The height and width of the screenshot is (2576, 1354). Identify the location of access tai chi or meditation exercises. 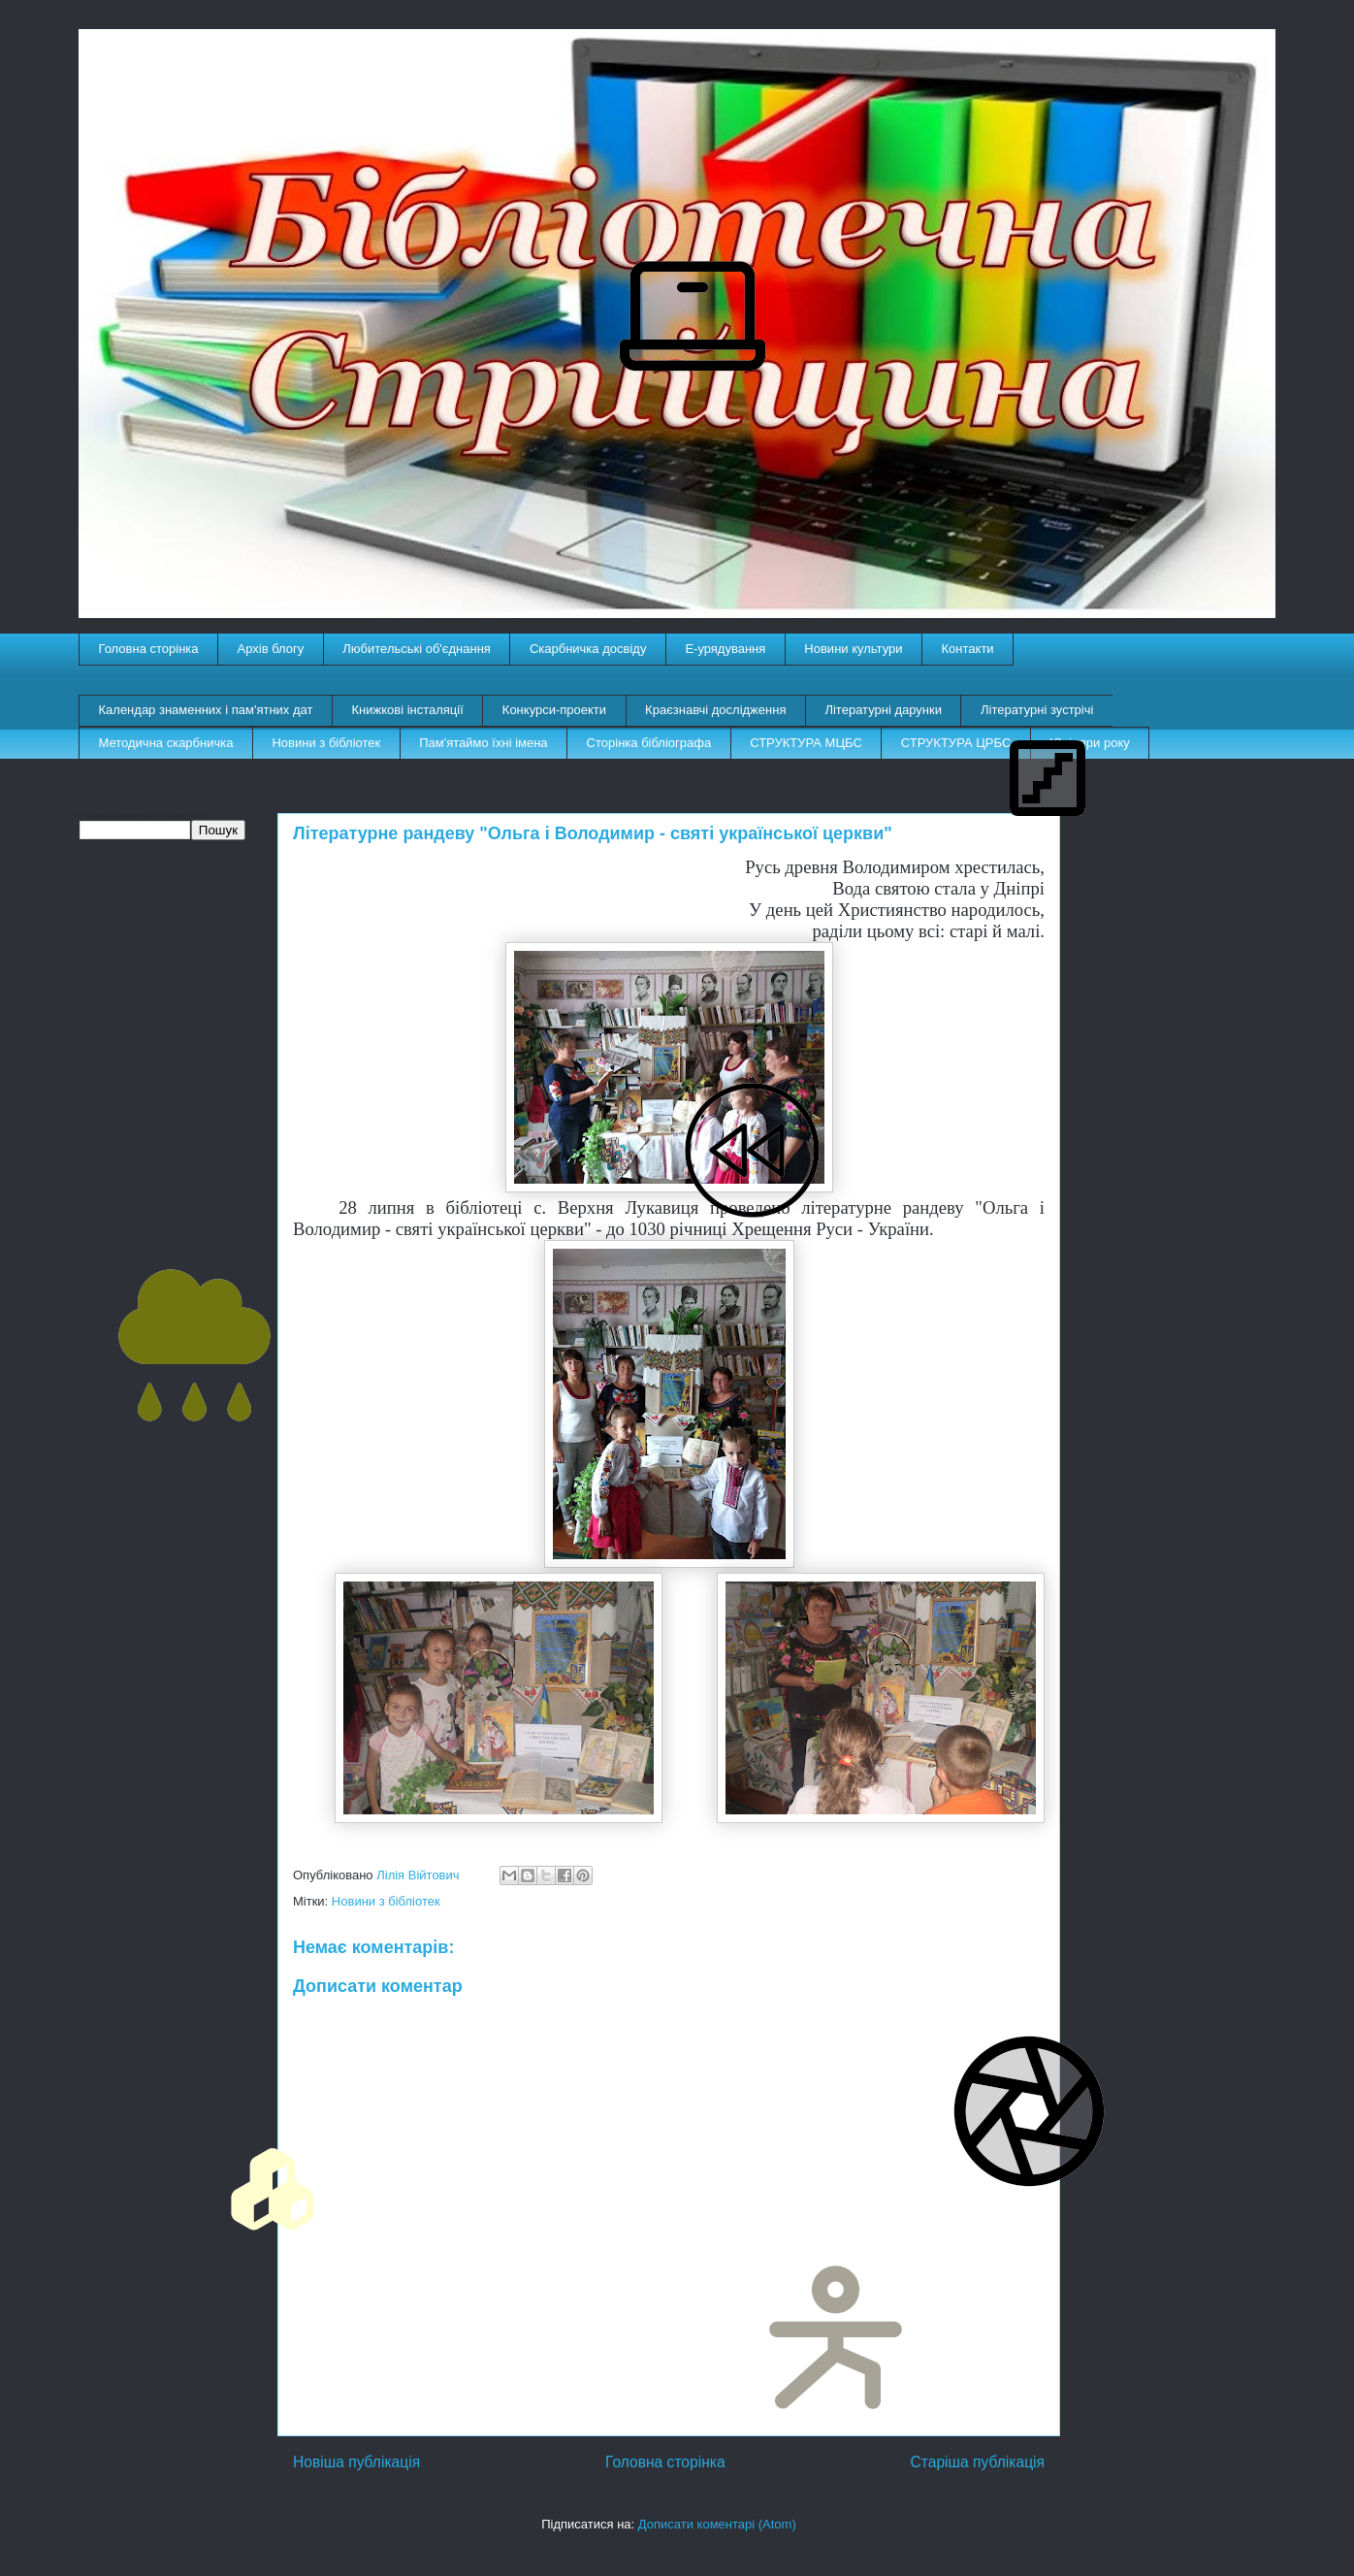
(835, 2342).